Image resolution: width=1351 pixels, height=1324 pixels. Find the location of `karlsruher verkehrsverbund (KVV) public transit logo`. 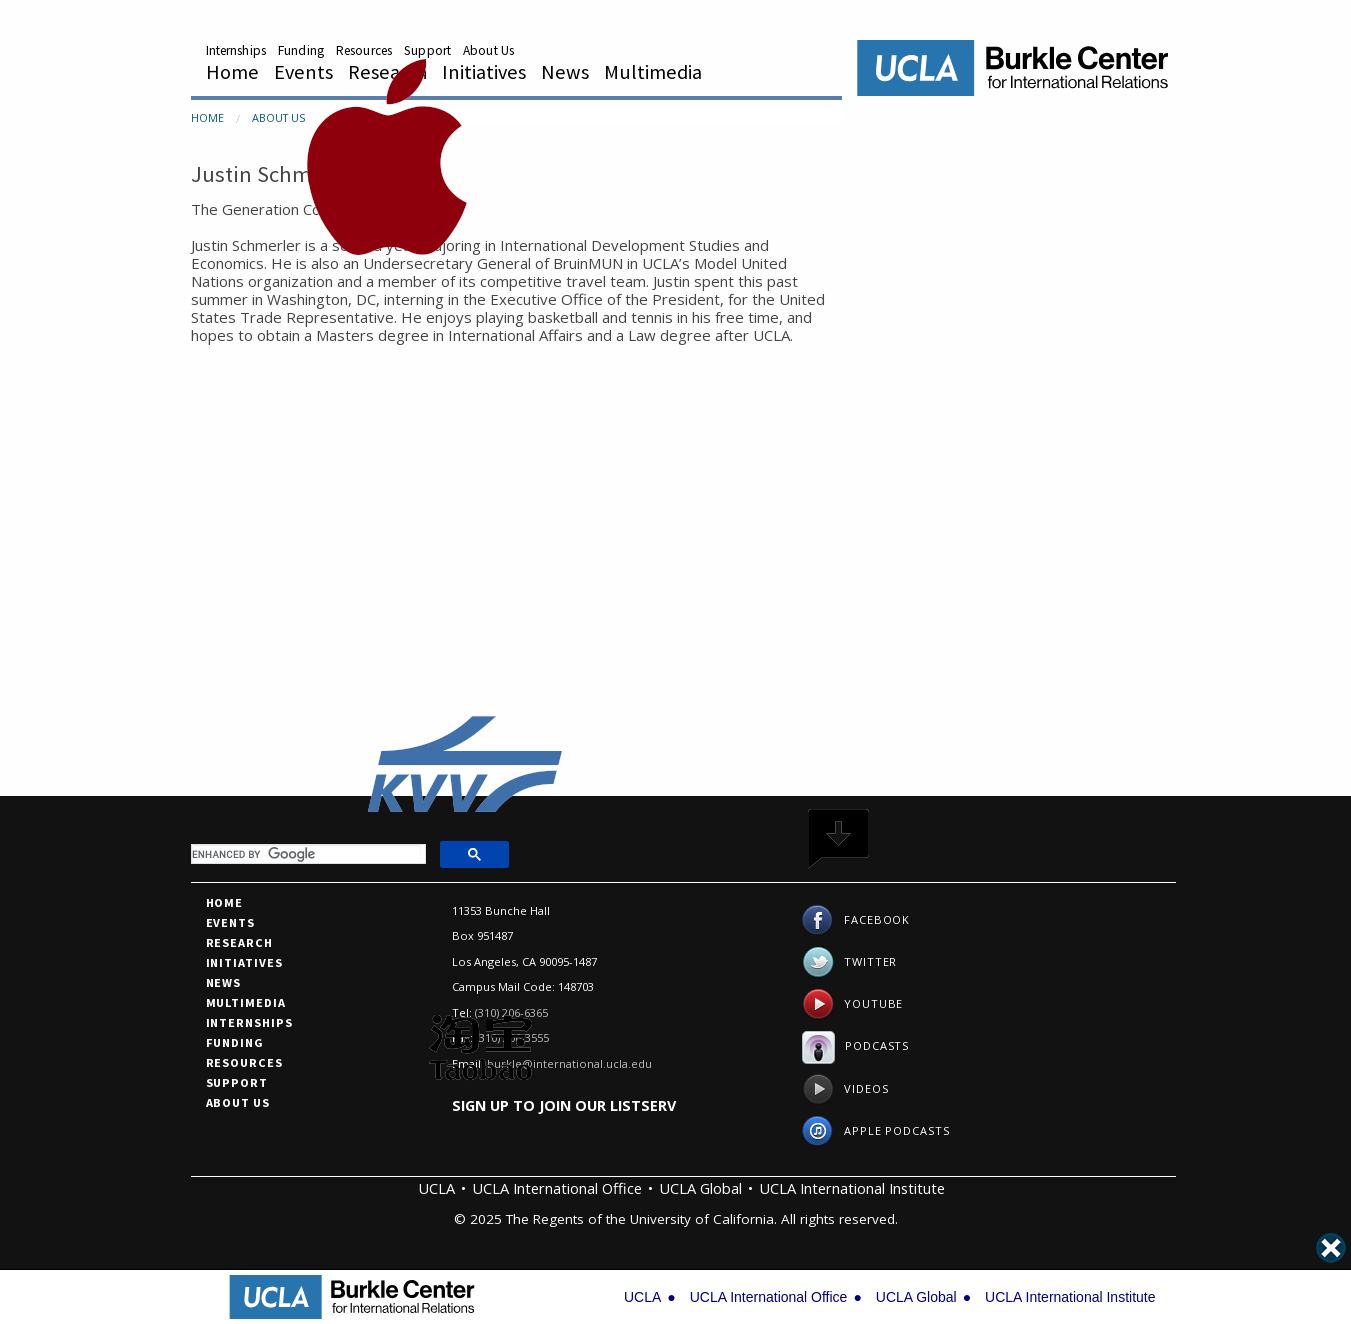

karlsruher verkehrsverbund (KVV) public transit logo is located at coordinates (465, 764).